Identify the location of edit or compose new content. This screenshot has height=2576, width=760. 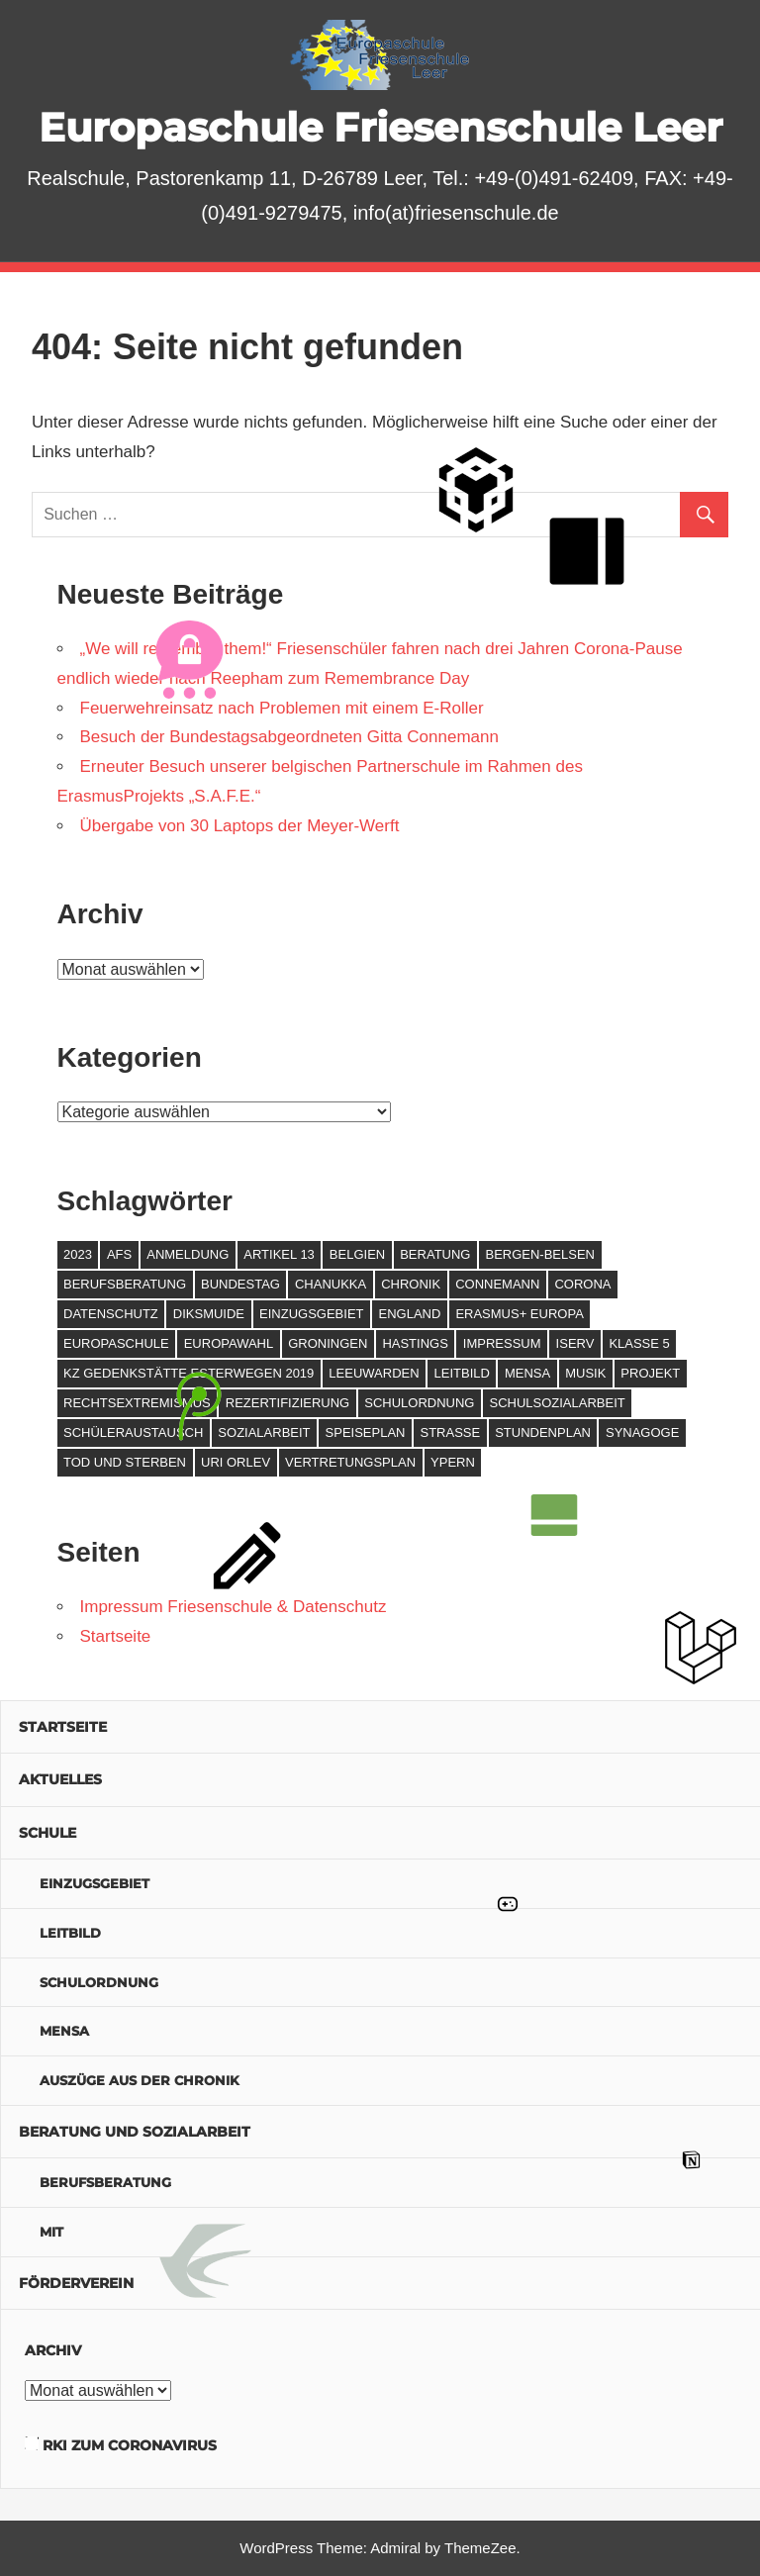
(245, 1557).